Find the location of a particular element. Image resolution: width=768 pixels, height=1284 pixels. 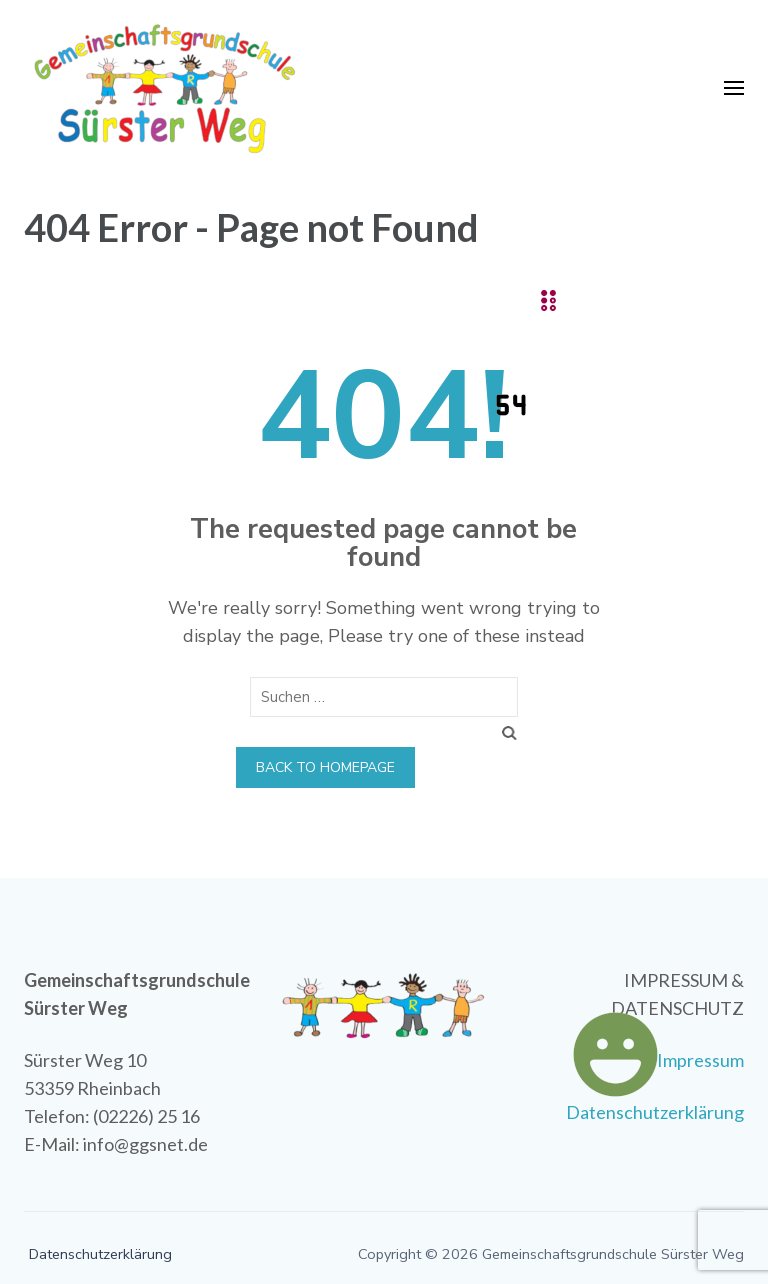

react with a laugh emoji is located at coordinates (615, 1054).